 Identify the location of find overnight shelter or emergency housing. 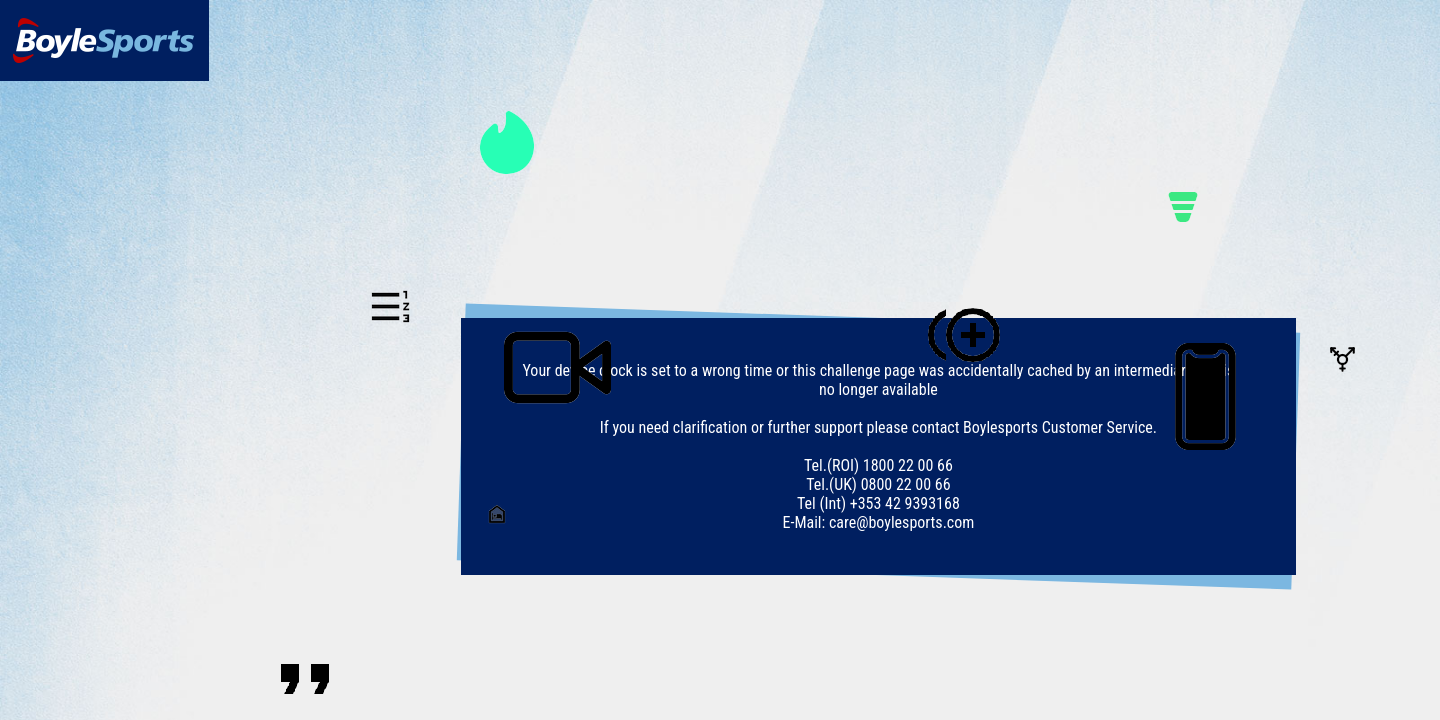
(497, 514).